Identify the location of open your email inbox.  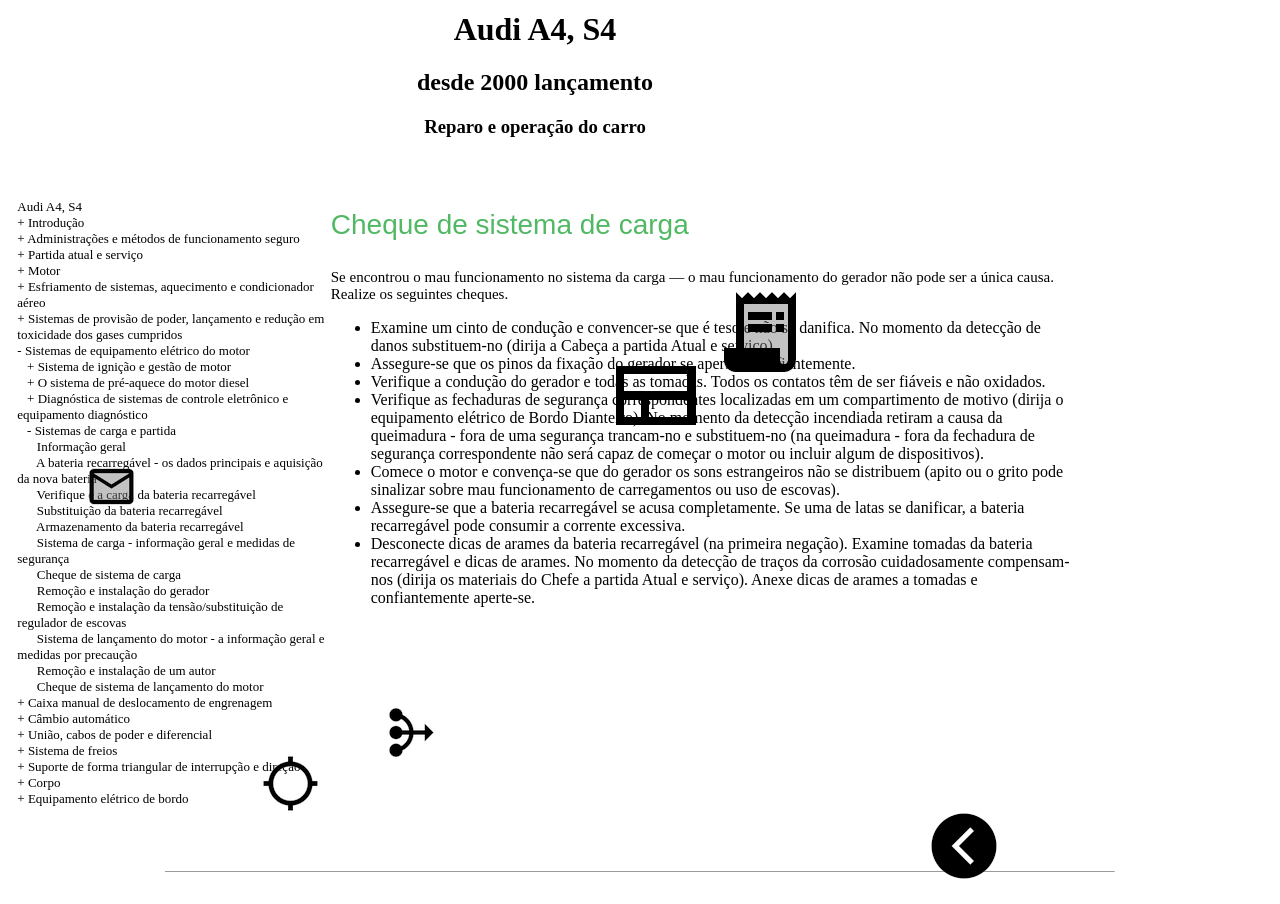
(111, 486).